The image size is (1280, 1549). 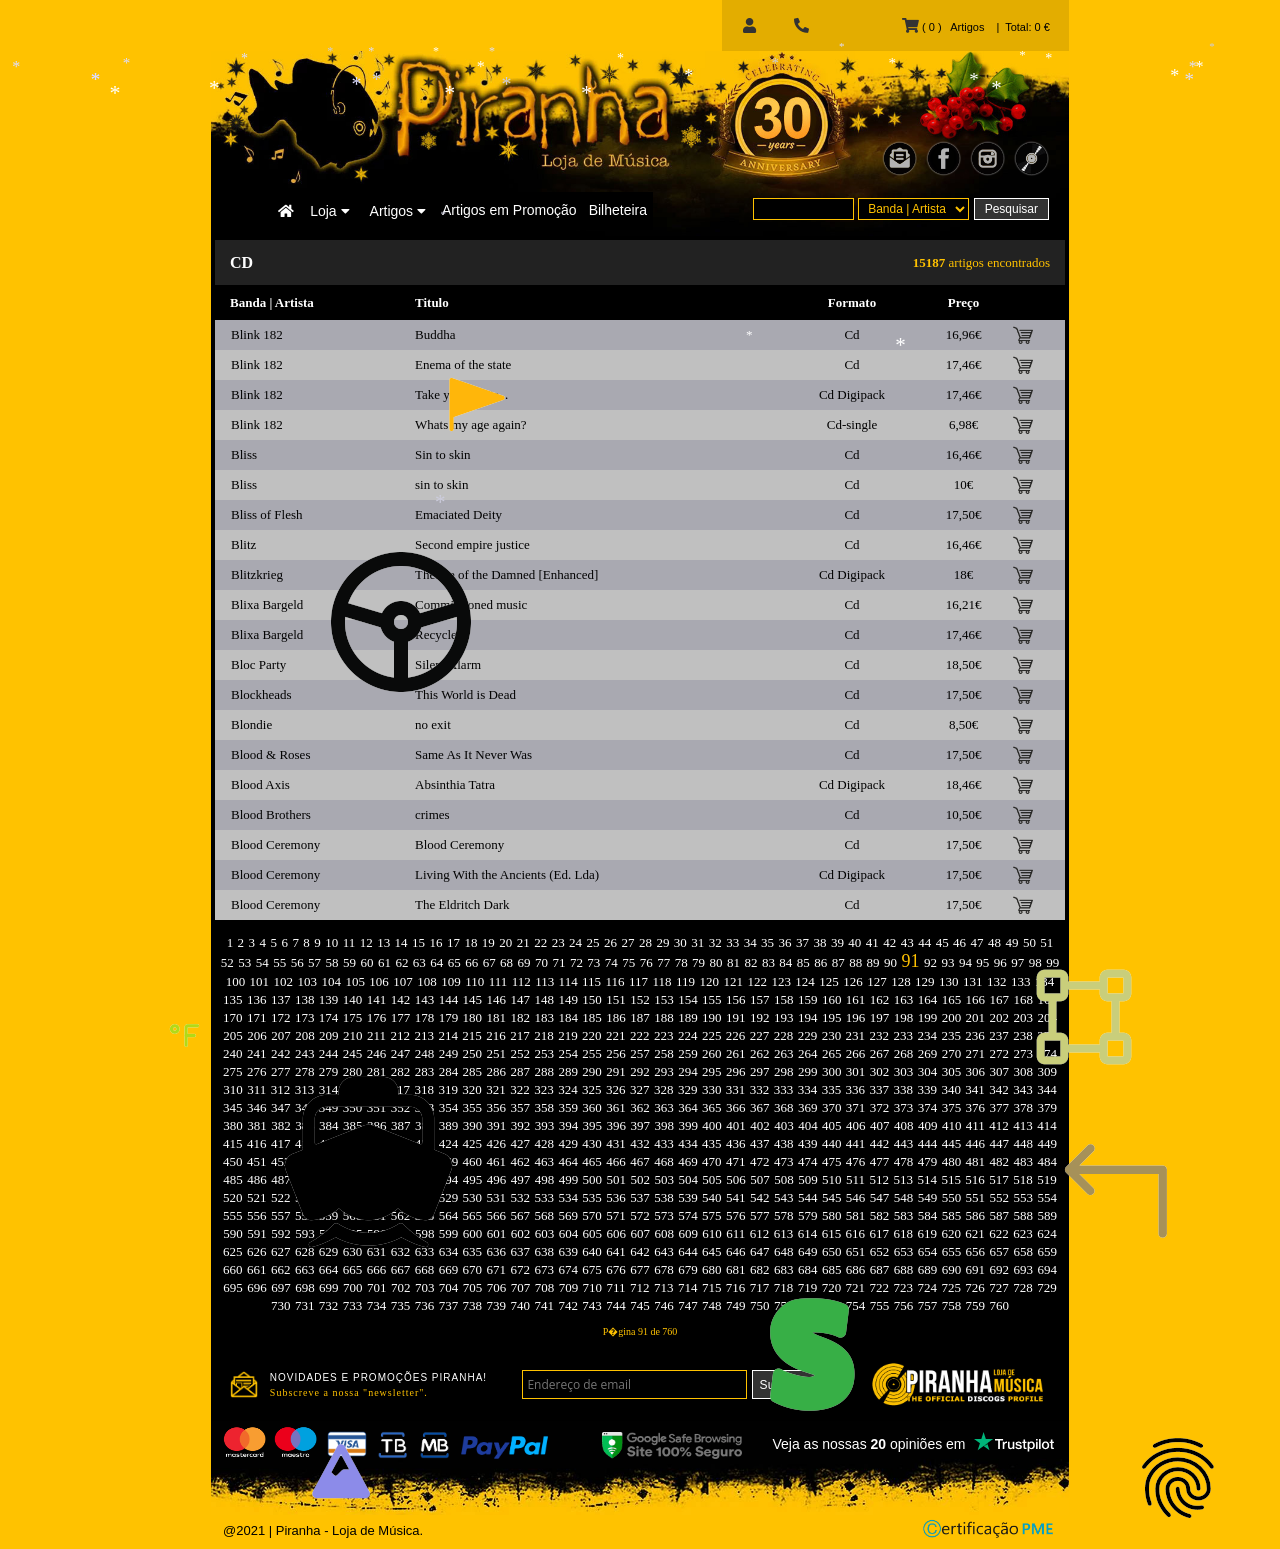 I want to click on authenticate with fingerprint, so click(x=1178, y=1478).